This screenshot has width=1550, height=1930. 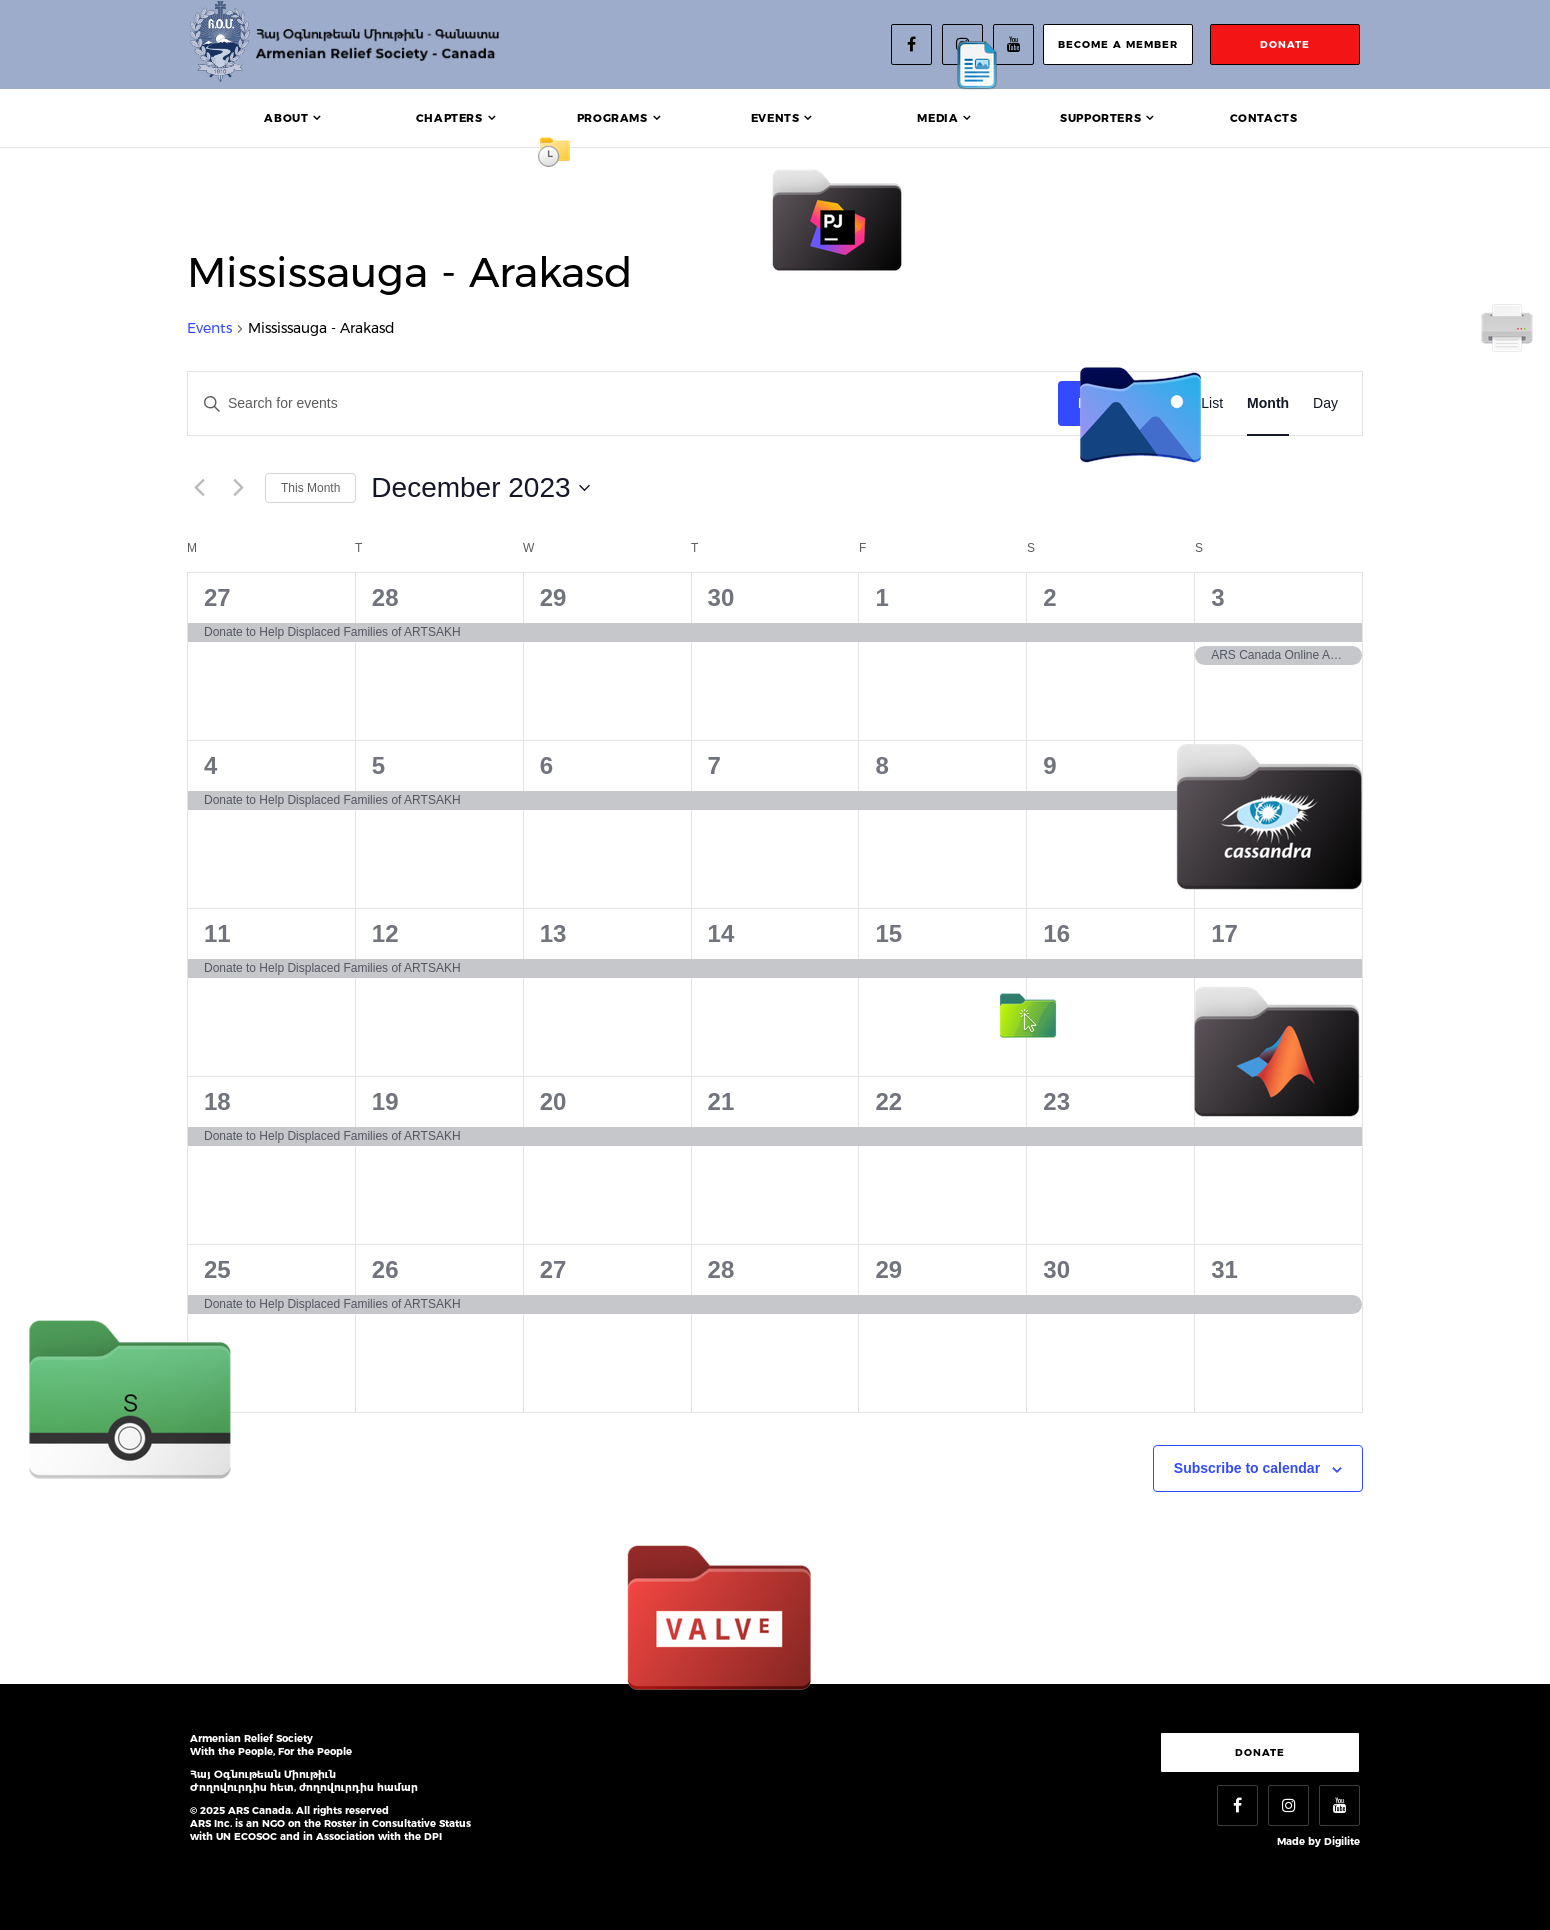 What do you see at coordinates (977, 65) in the screenshot?
I see `open a text document template file` at bounding box center [977, 65].